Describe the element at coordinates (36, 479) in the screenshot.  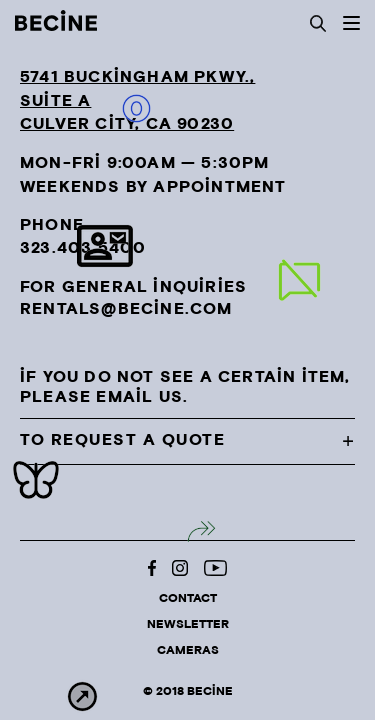
I see `indicates a nature or wildlife category` at that location.